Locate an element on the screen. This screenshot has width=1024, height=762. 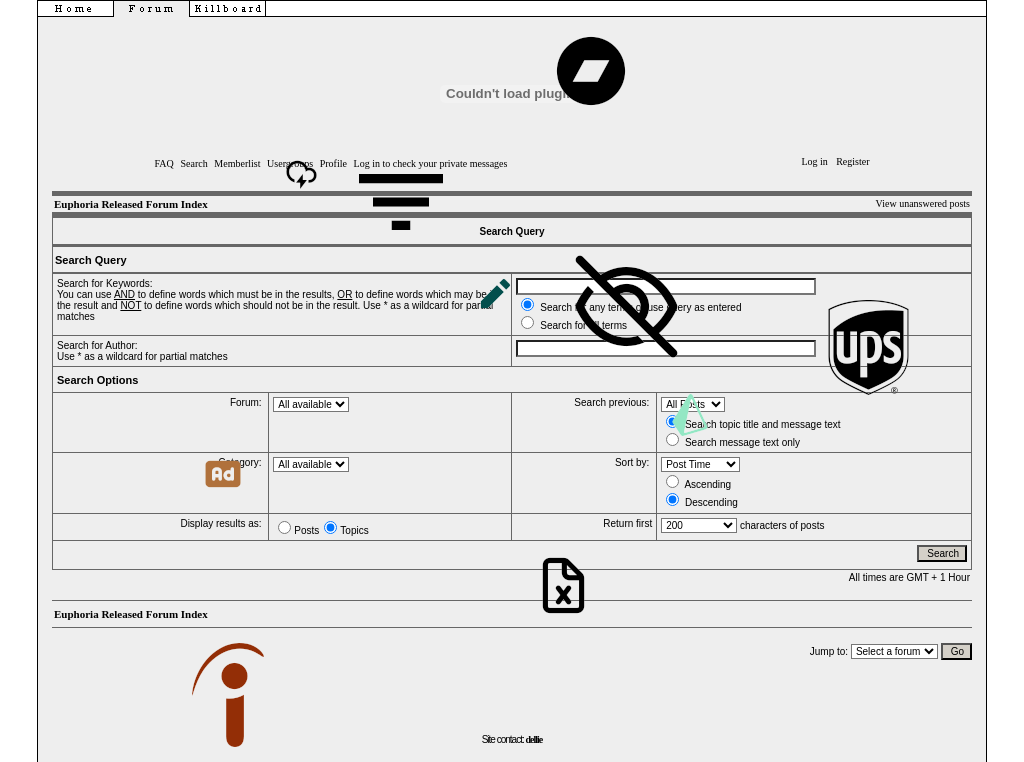
open or view an excel spreadsheet is located at coordinates (563, 585).